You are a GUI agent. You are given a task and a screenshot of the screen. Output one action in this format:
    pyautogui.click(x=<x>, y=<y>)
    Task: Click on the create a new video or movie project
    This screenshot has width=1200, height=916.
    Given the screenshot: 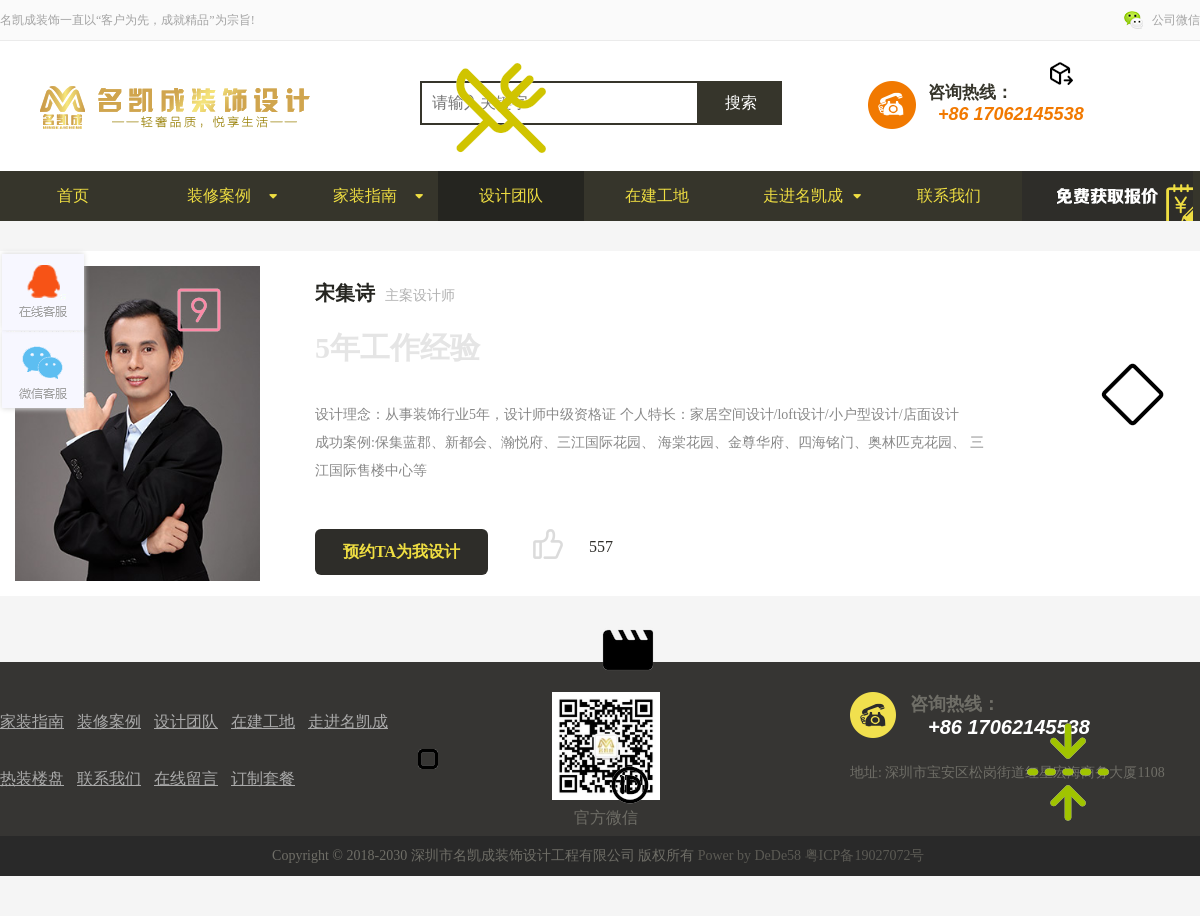 What is the action you would take?
    pyautogui.click(x=628, y=650)
    